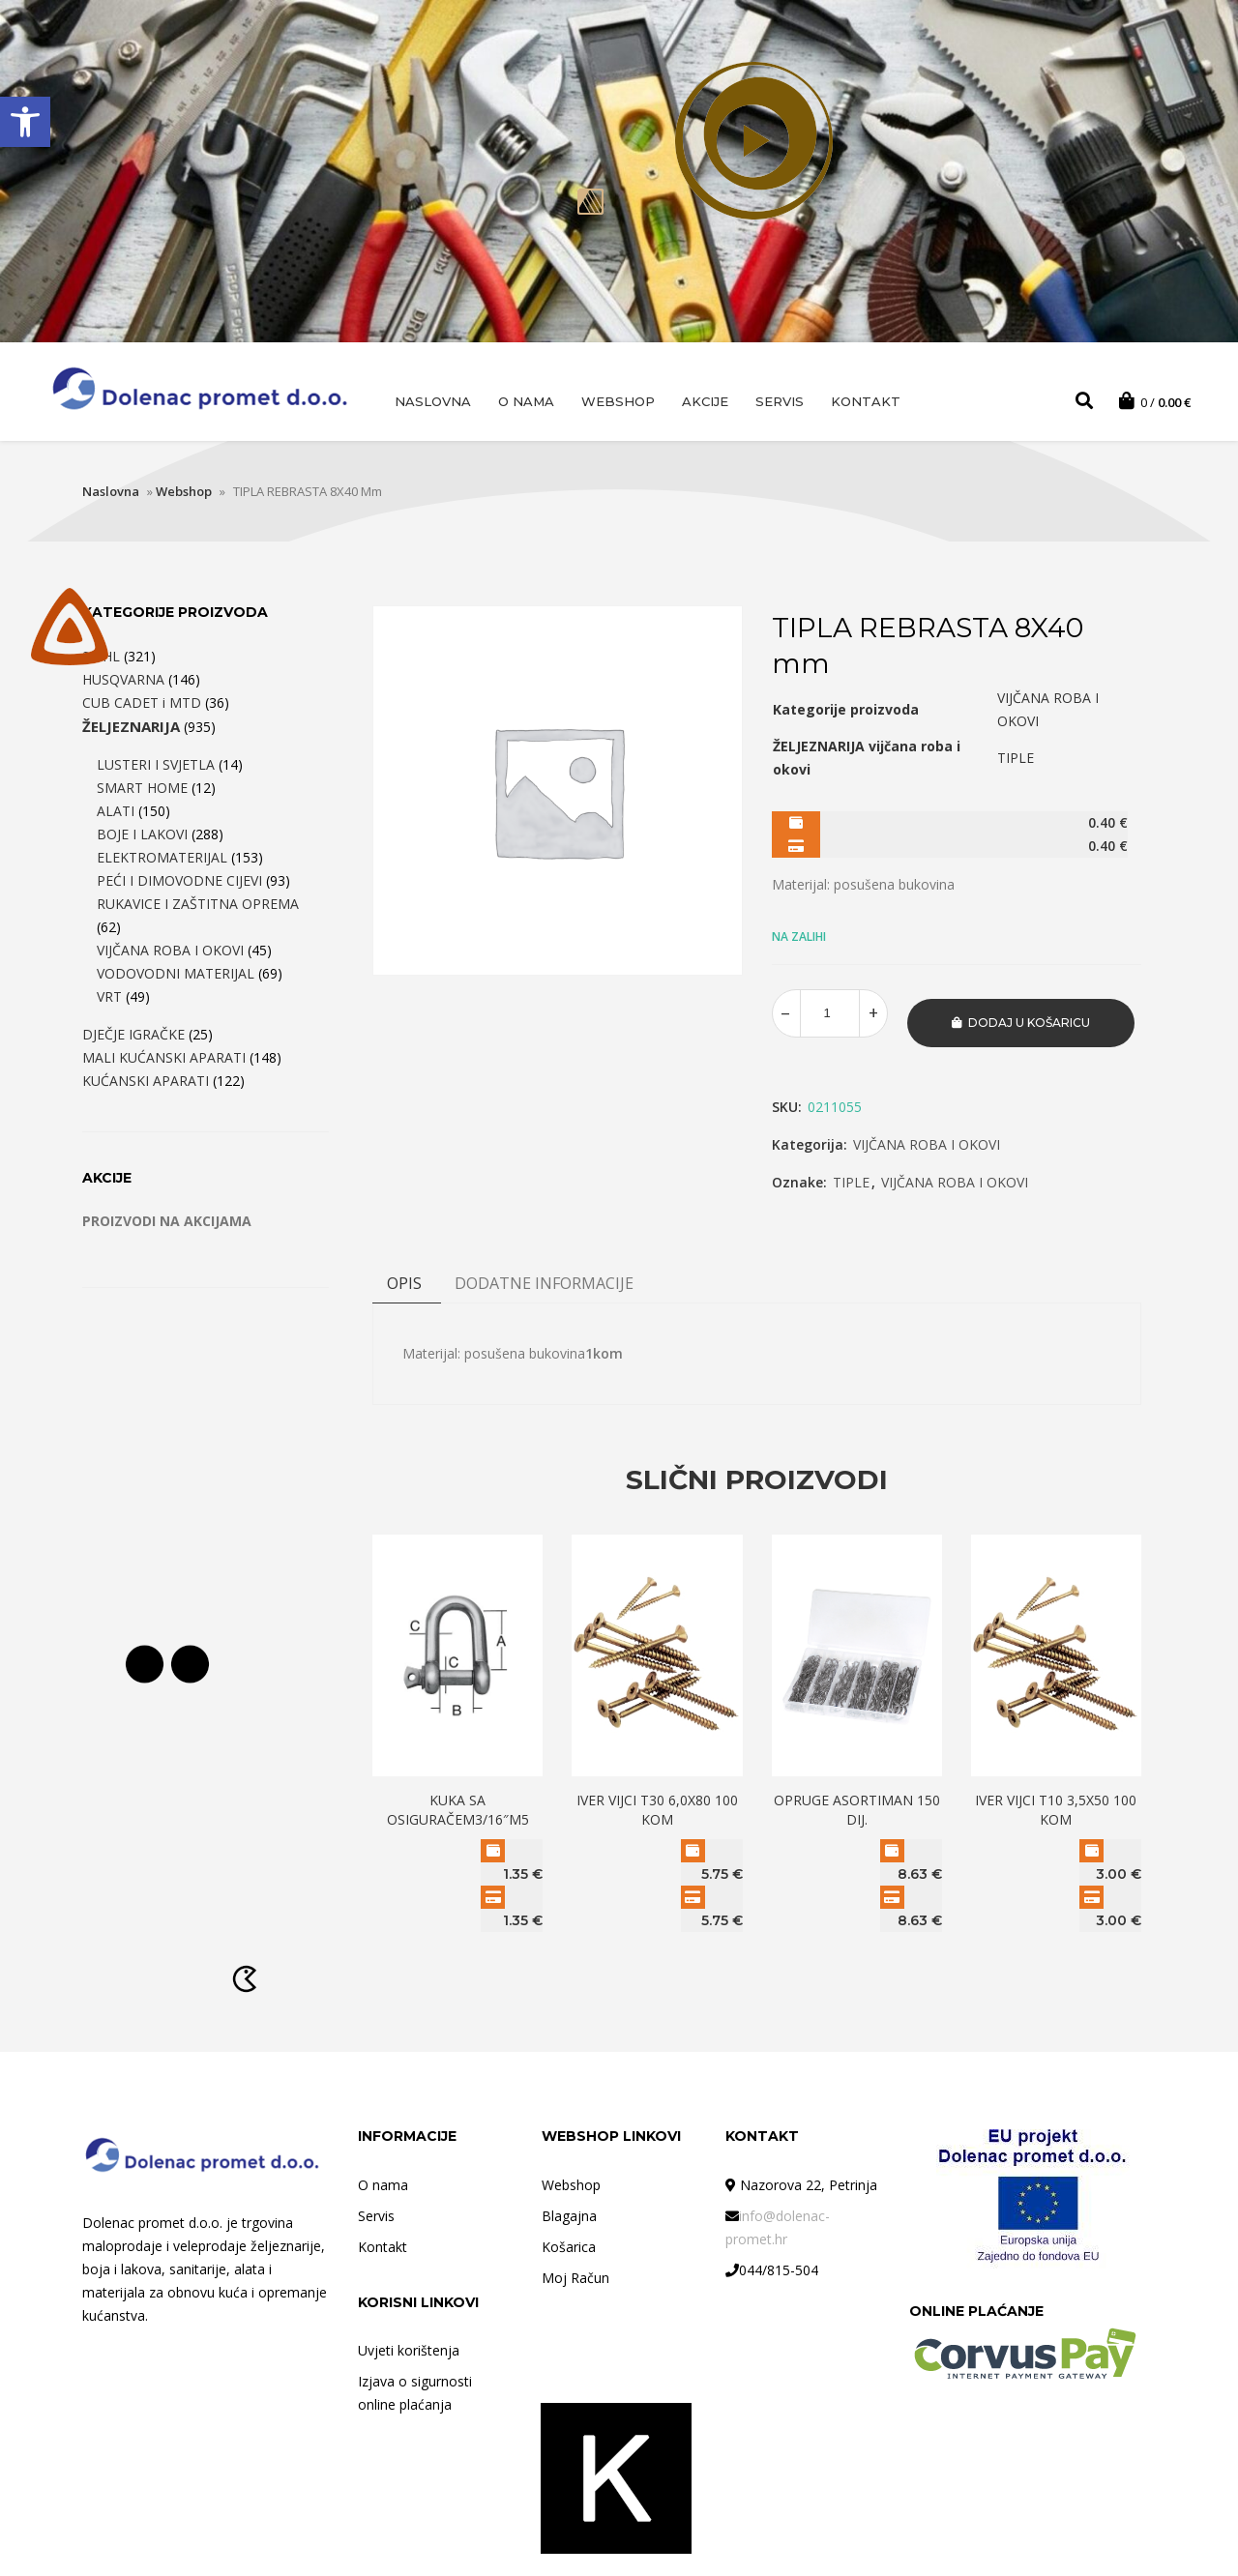 The height and width of the screenshot is (2576, 1238). Describe the element at coordinates (616, 2478) in the screenshot. I see `Keras deep learning framework logo` at that location.